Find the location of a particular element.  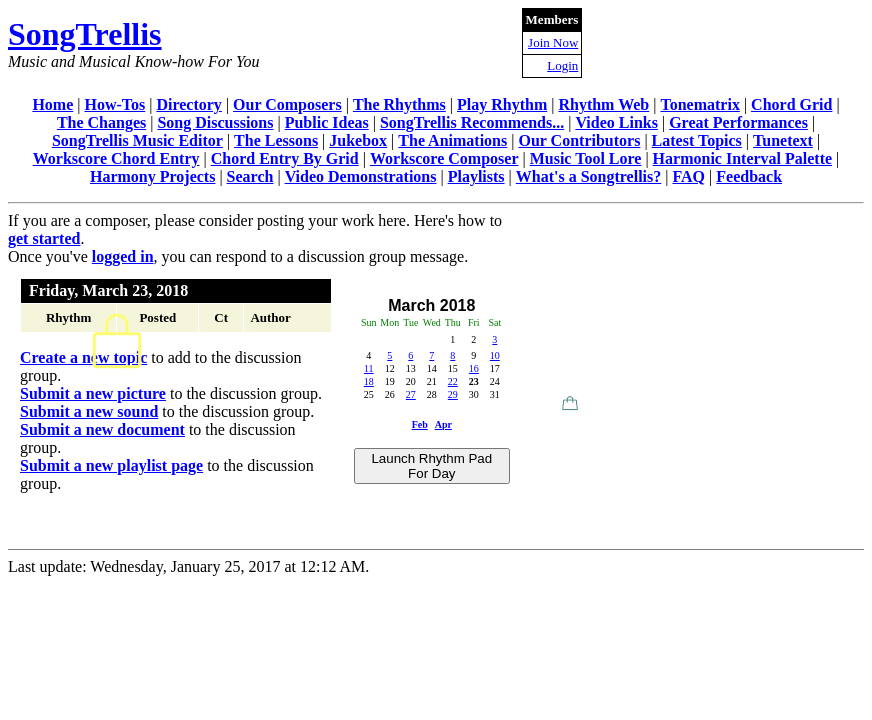

access shopping bag or cart is located at coordinates (570, 404).